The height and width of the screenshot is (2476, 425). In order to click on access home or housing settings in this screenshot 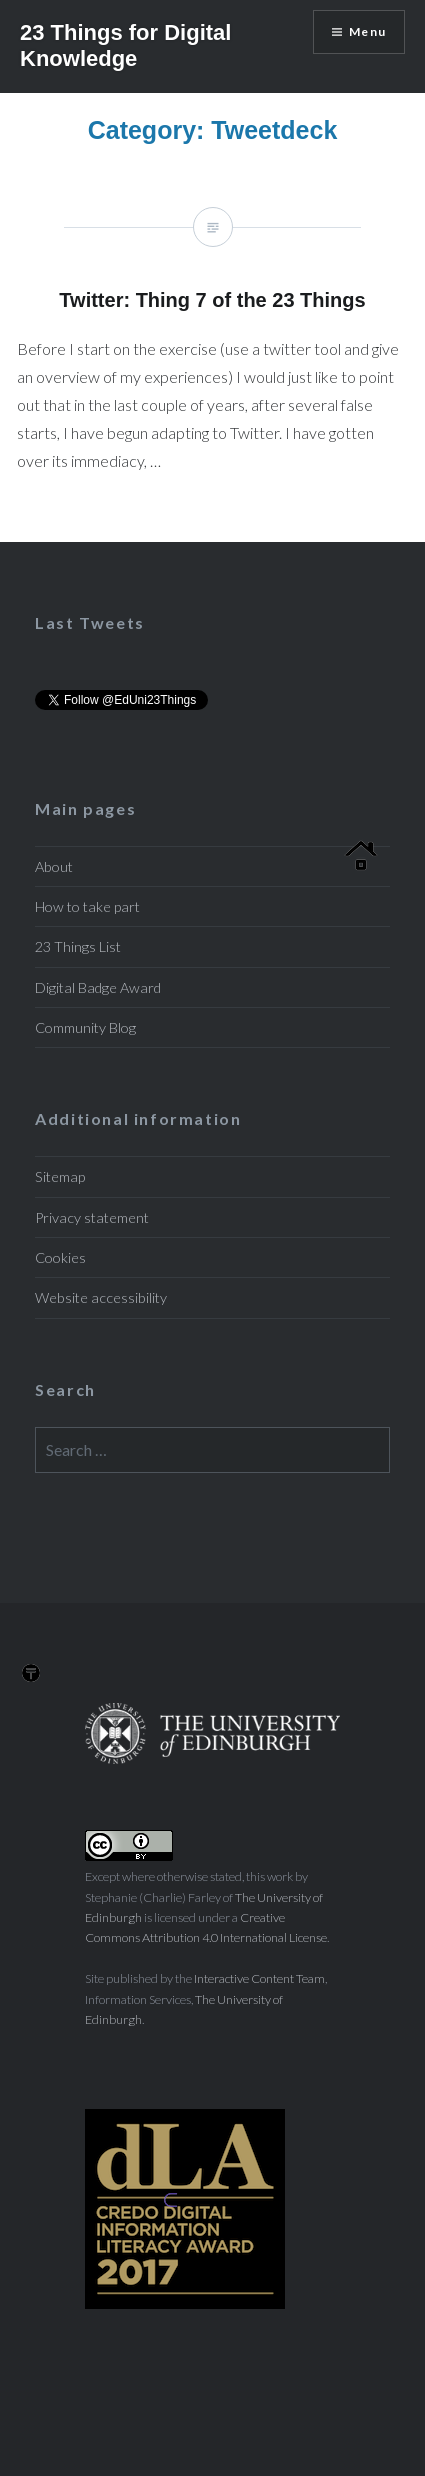, I will do `click(361, 856)`.